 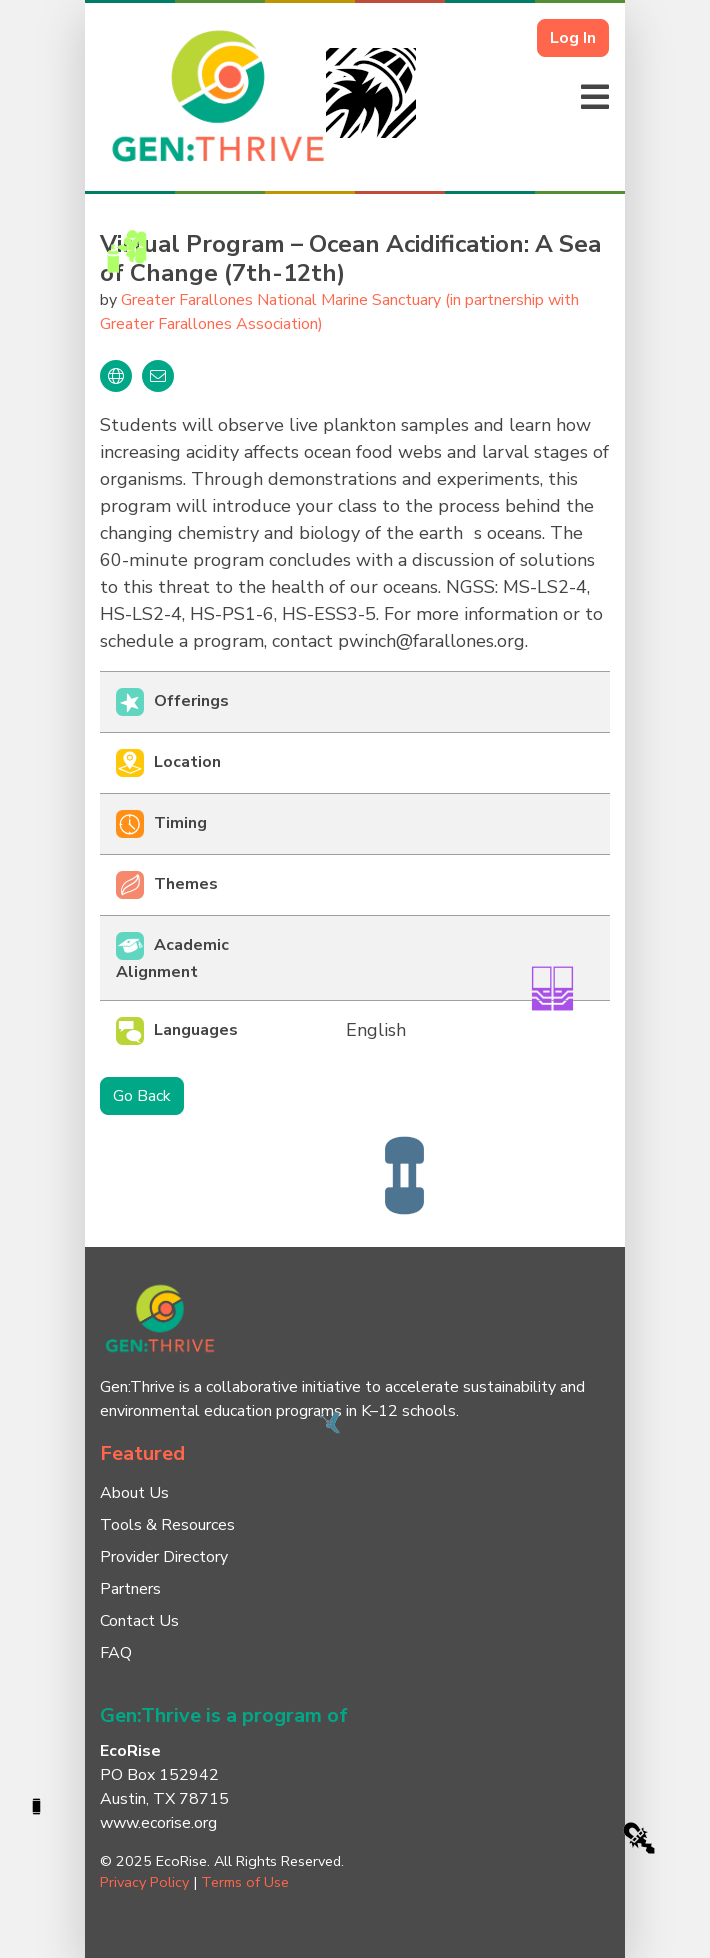 What do you see at coordinates (329, 1423) in the screenshot?
I see `indicates a character's weakness or vulnerability` at bounding box center [329, 1423].